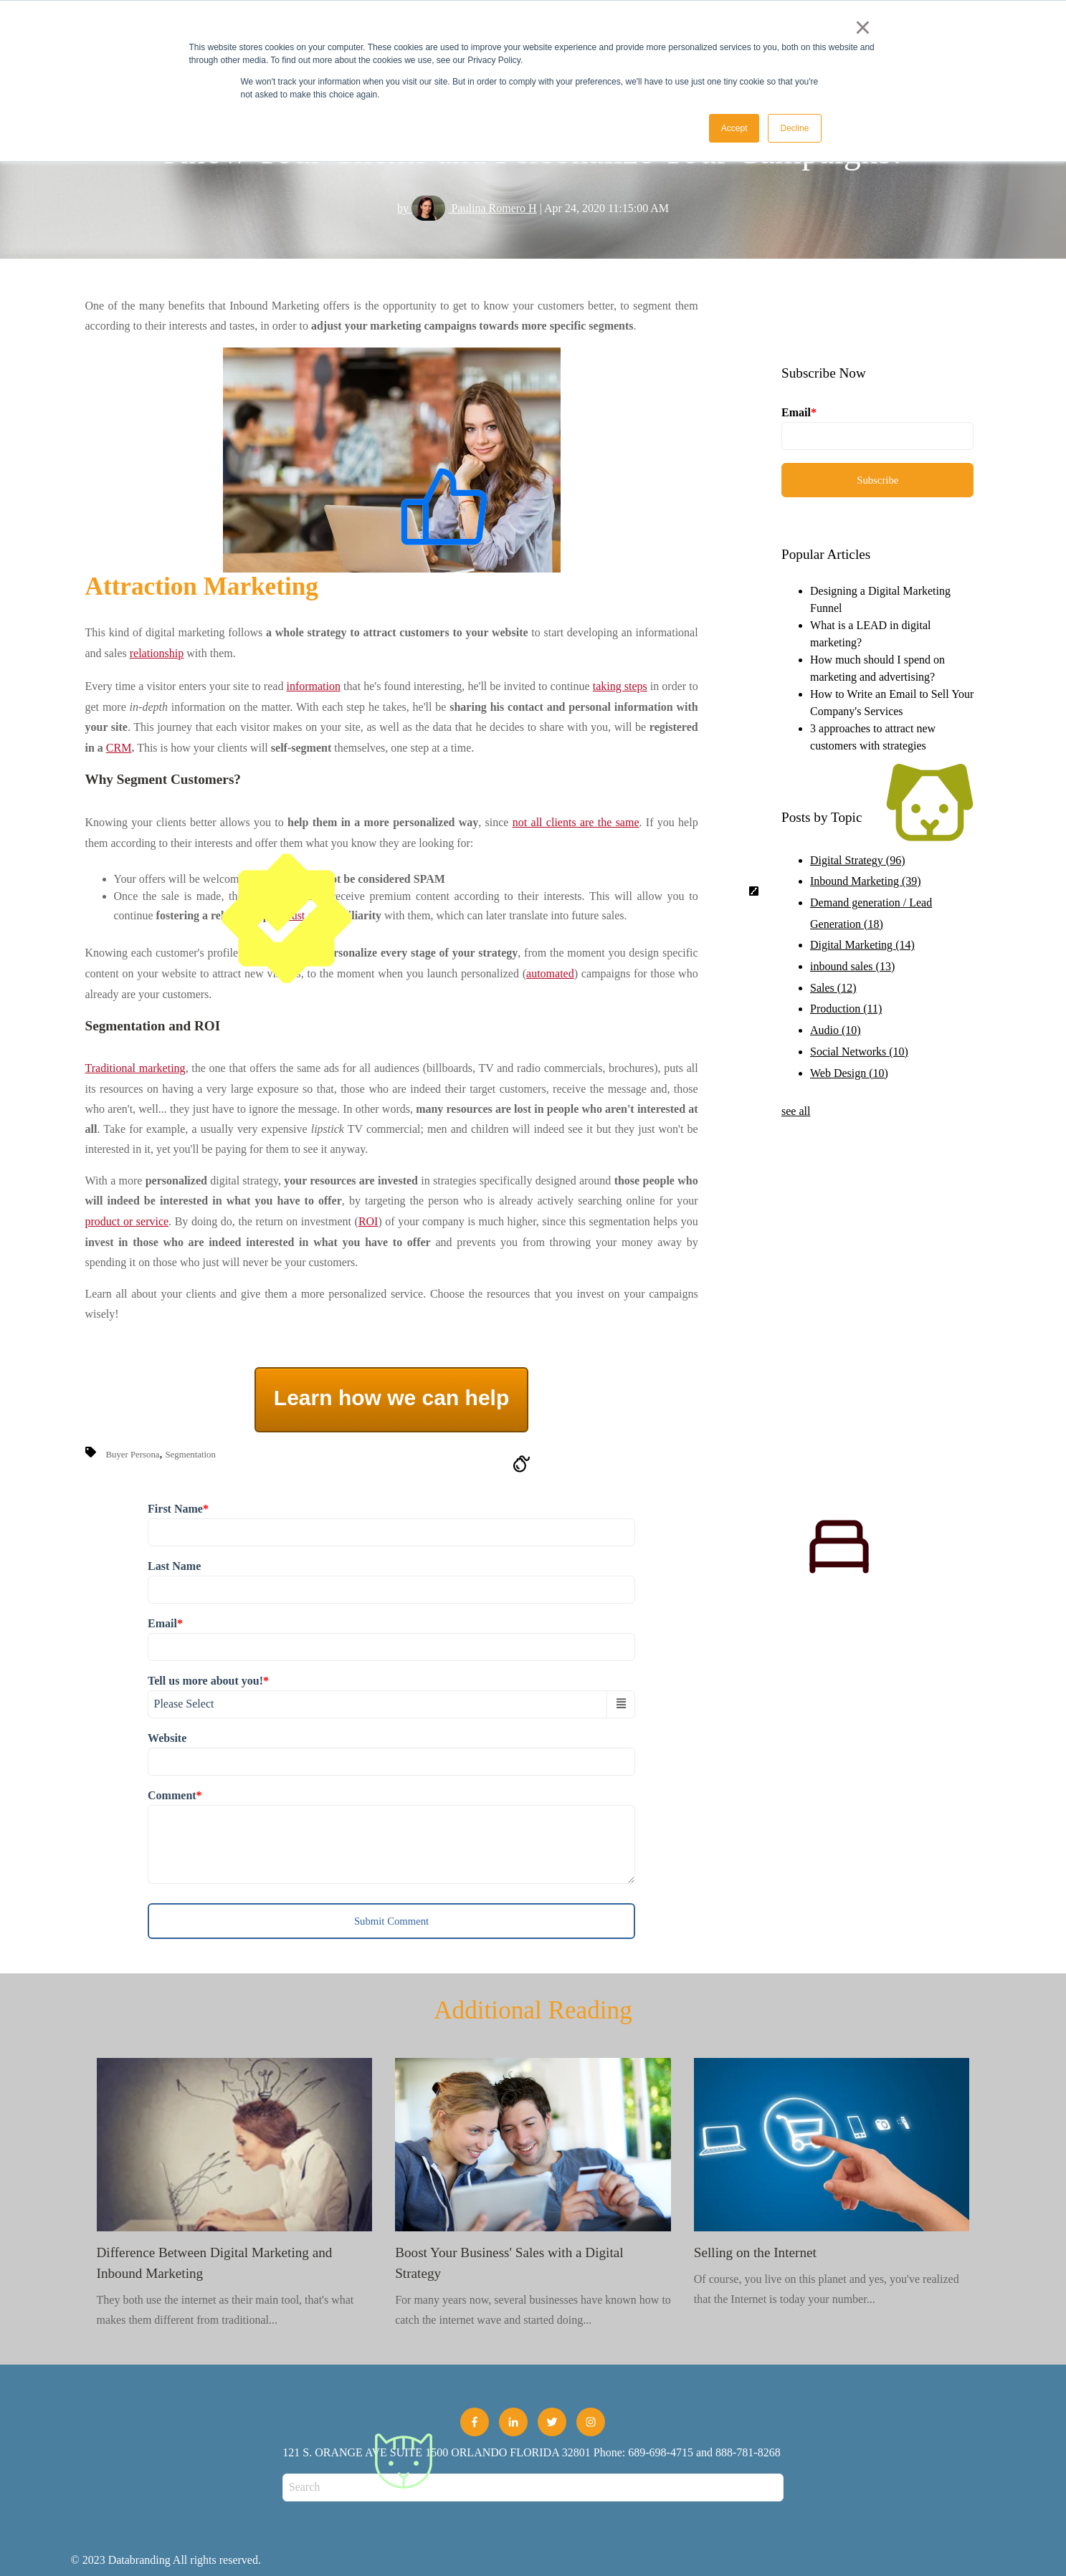 This screenshot has width=1066, height=2576. Describe the element at coordinates (444, 511) in the screenshot. I see `like or approve content` at that location.